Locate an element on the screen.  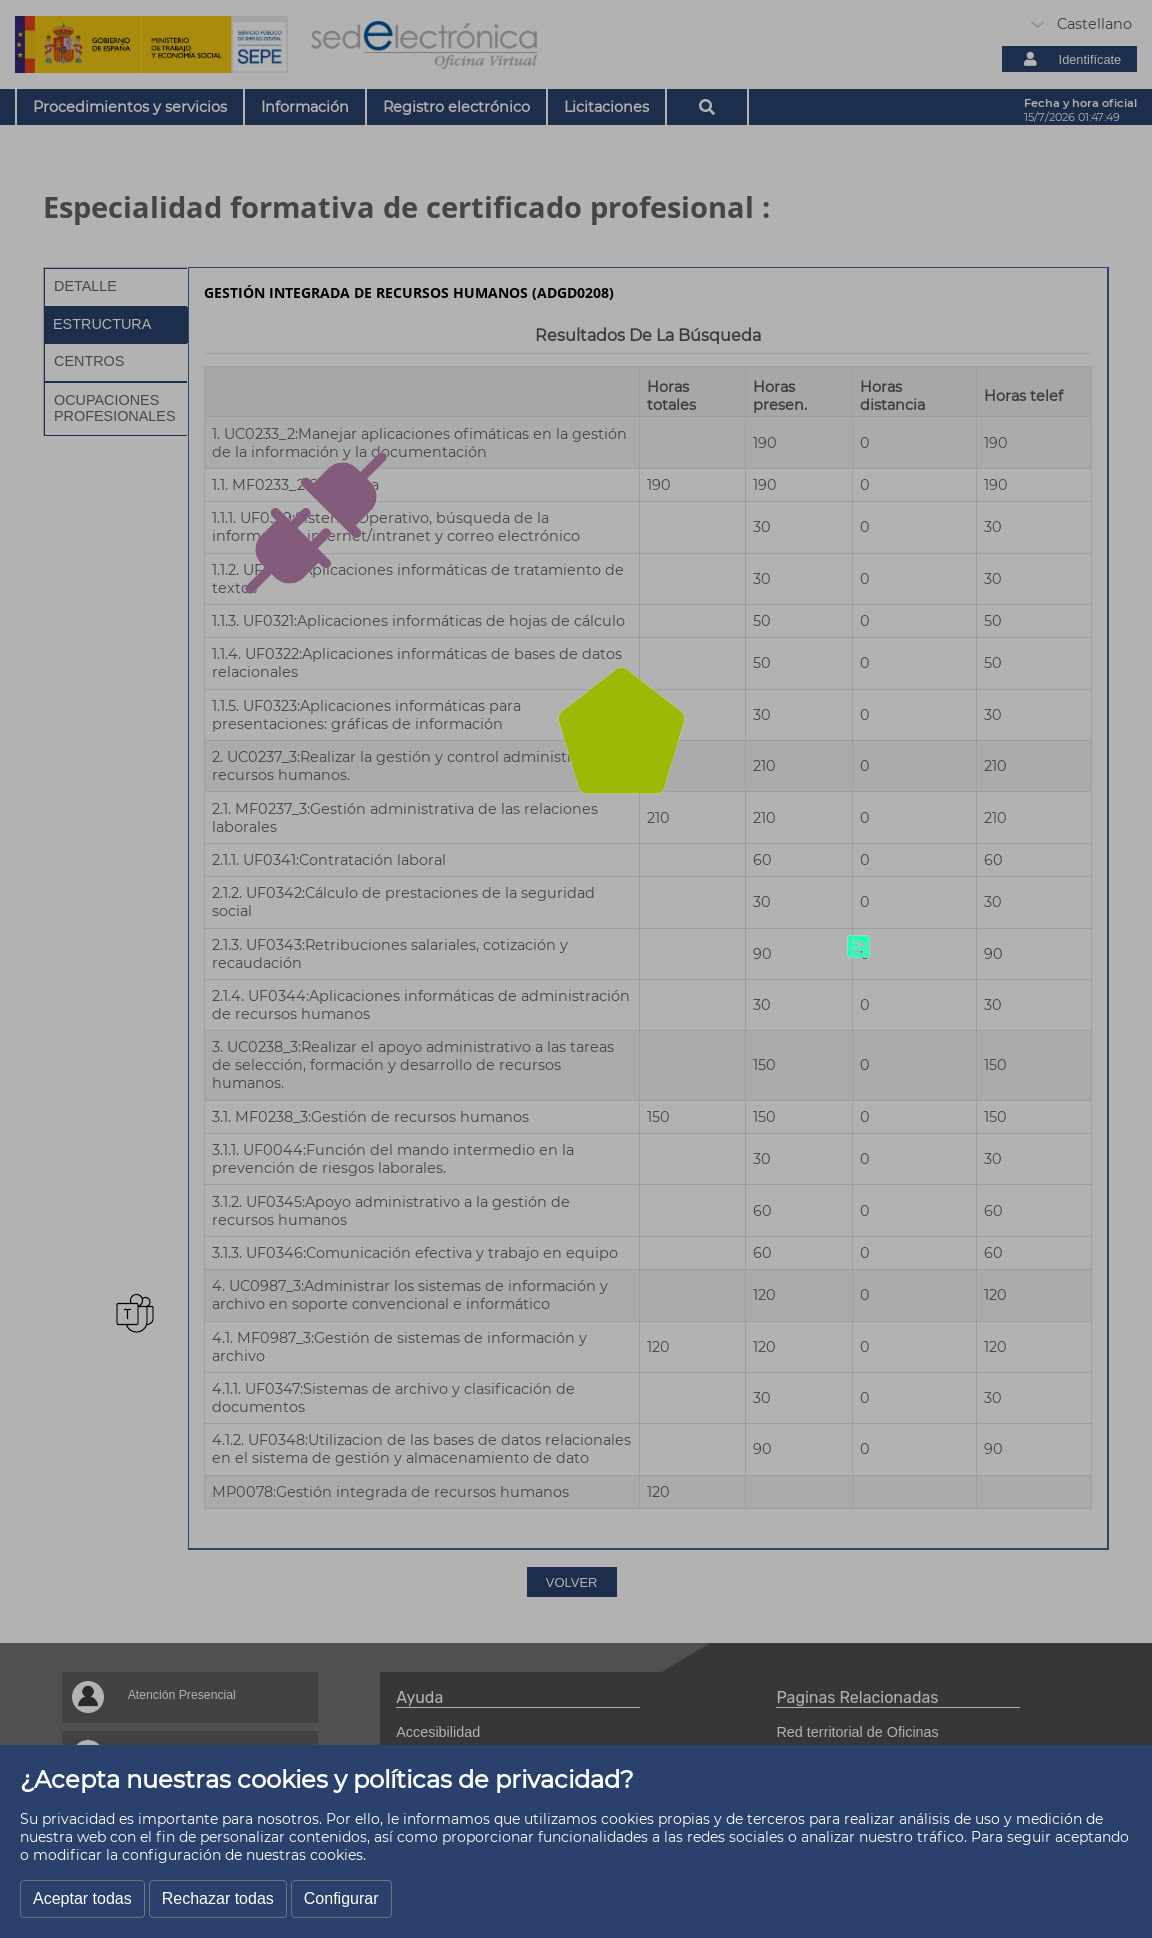
connect or establish a connection is located at coordinates (316, 523).